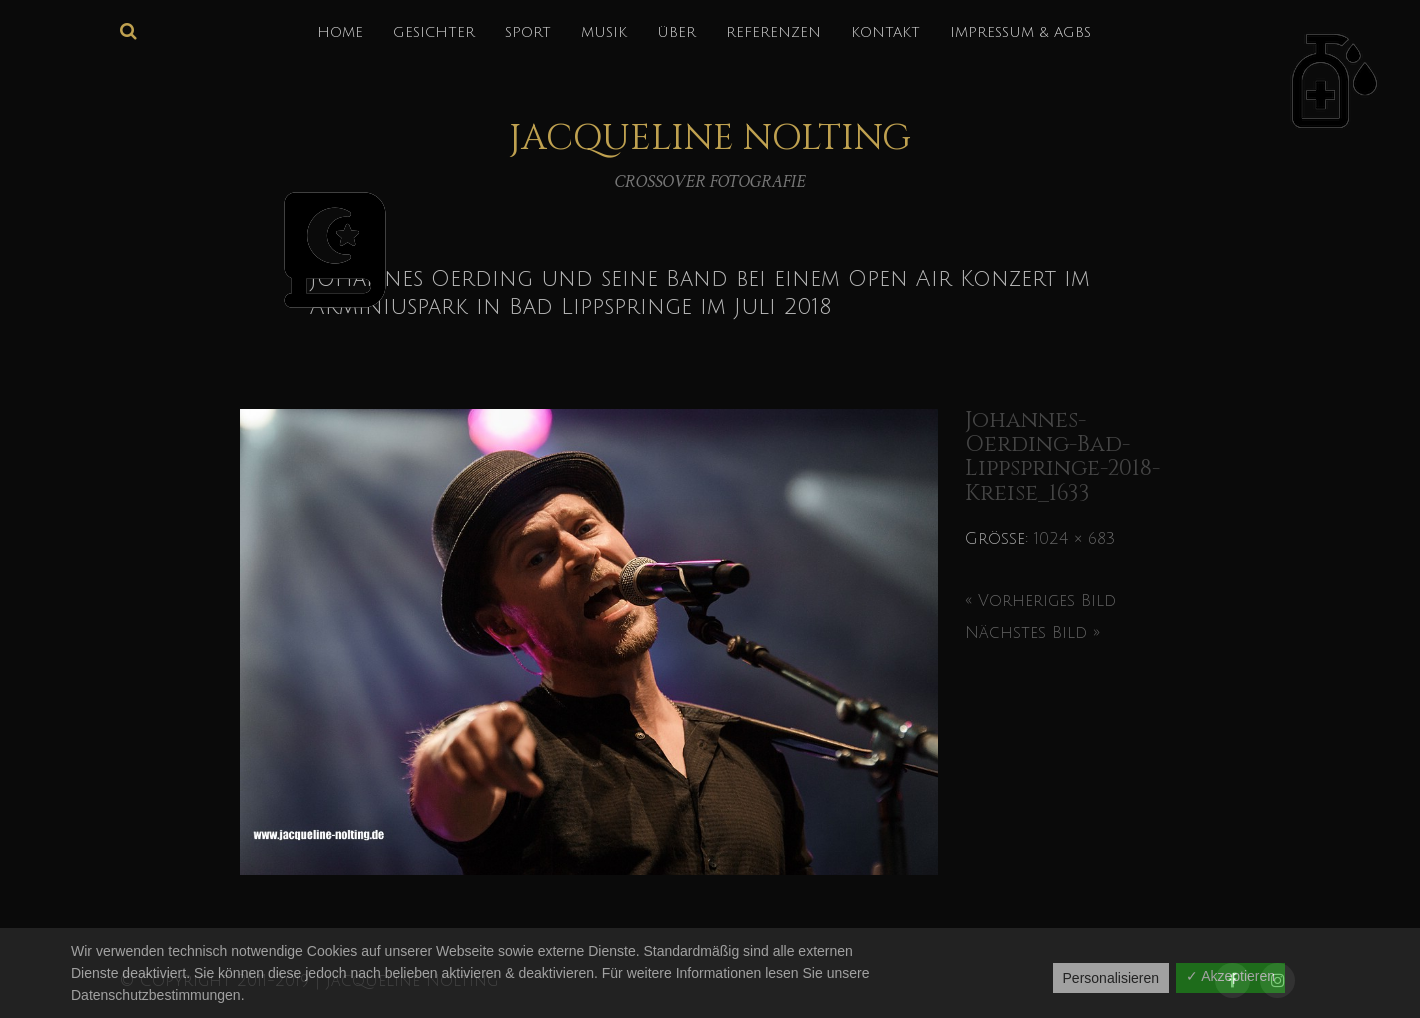 The height and width of the screenshot is (1018, 1420). Describe the element at coordinates (1330, 81) in the screenshot. I see `access hand sanitizer station information` at that location.